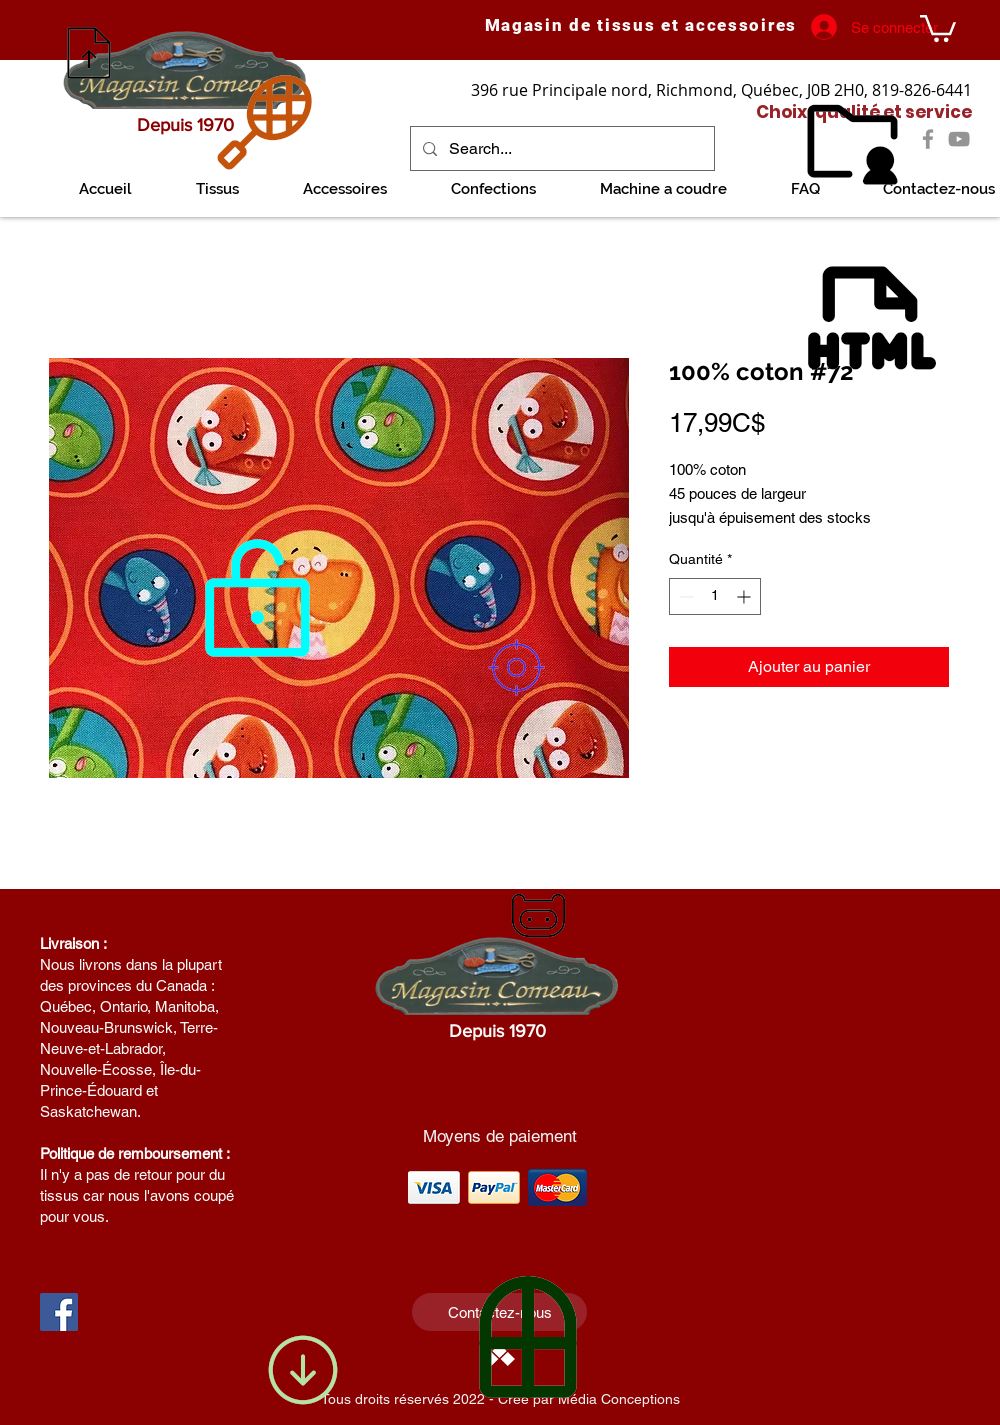  Describe the element at coordinates (516, 667) in the screenshot. I see `center or focus on current location` at that location.